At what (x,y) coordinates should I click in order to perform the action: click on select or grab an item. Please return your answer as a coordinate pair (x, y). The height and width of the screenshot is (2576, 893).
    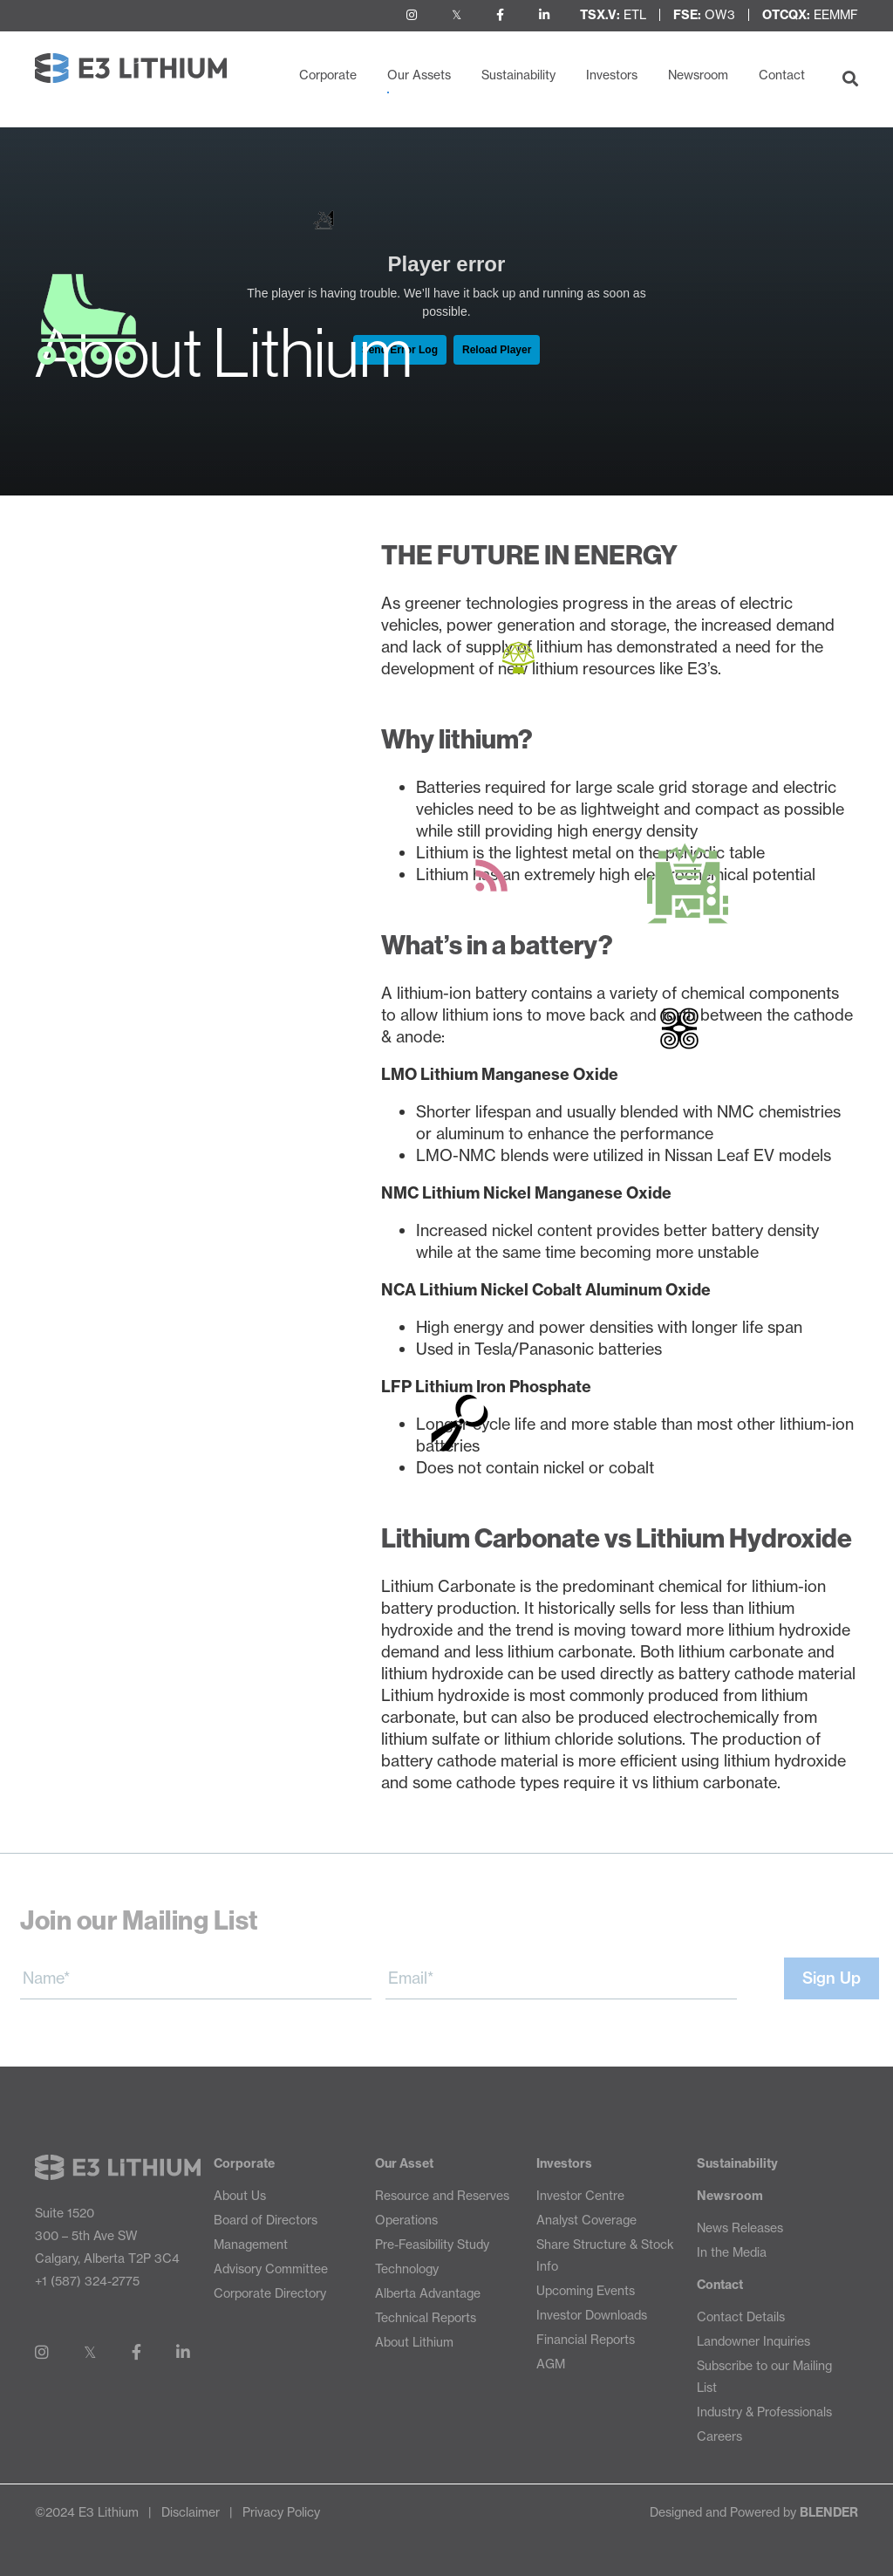
    Looking at the image, I should click on (460, 1423).